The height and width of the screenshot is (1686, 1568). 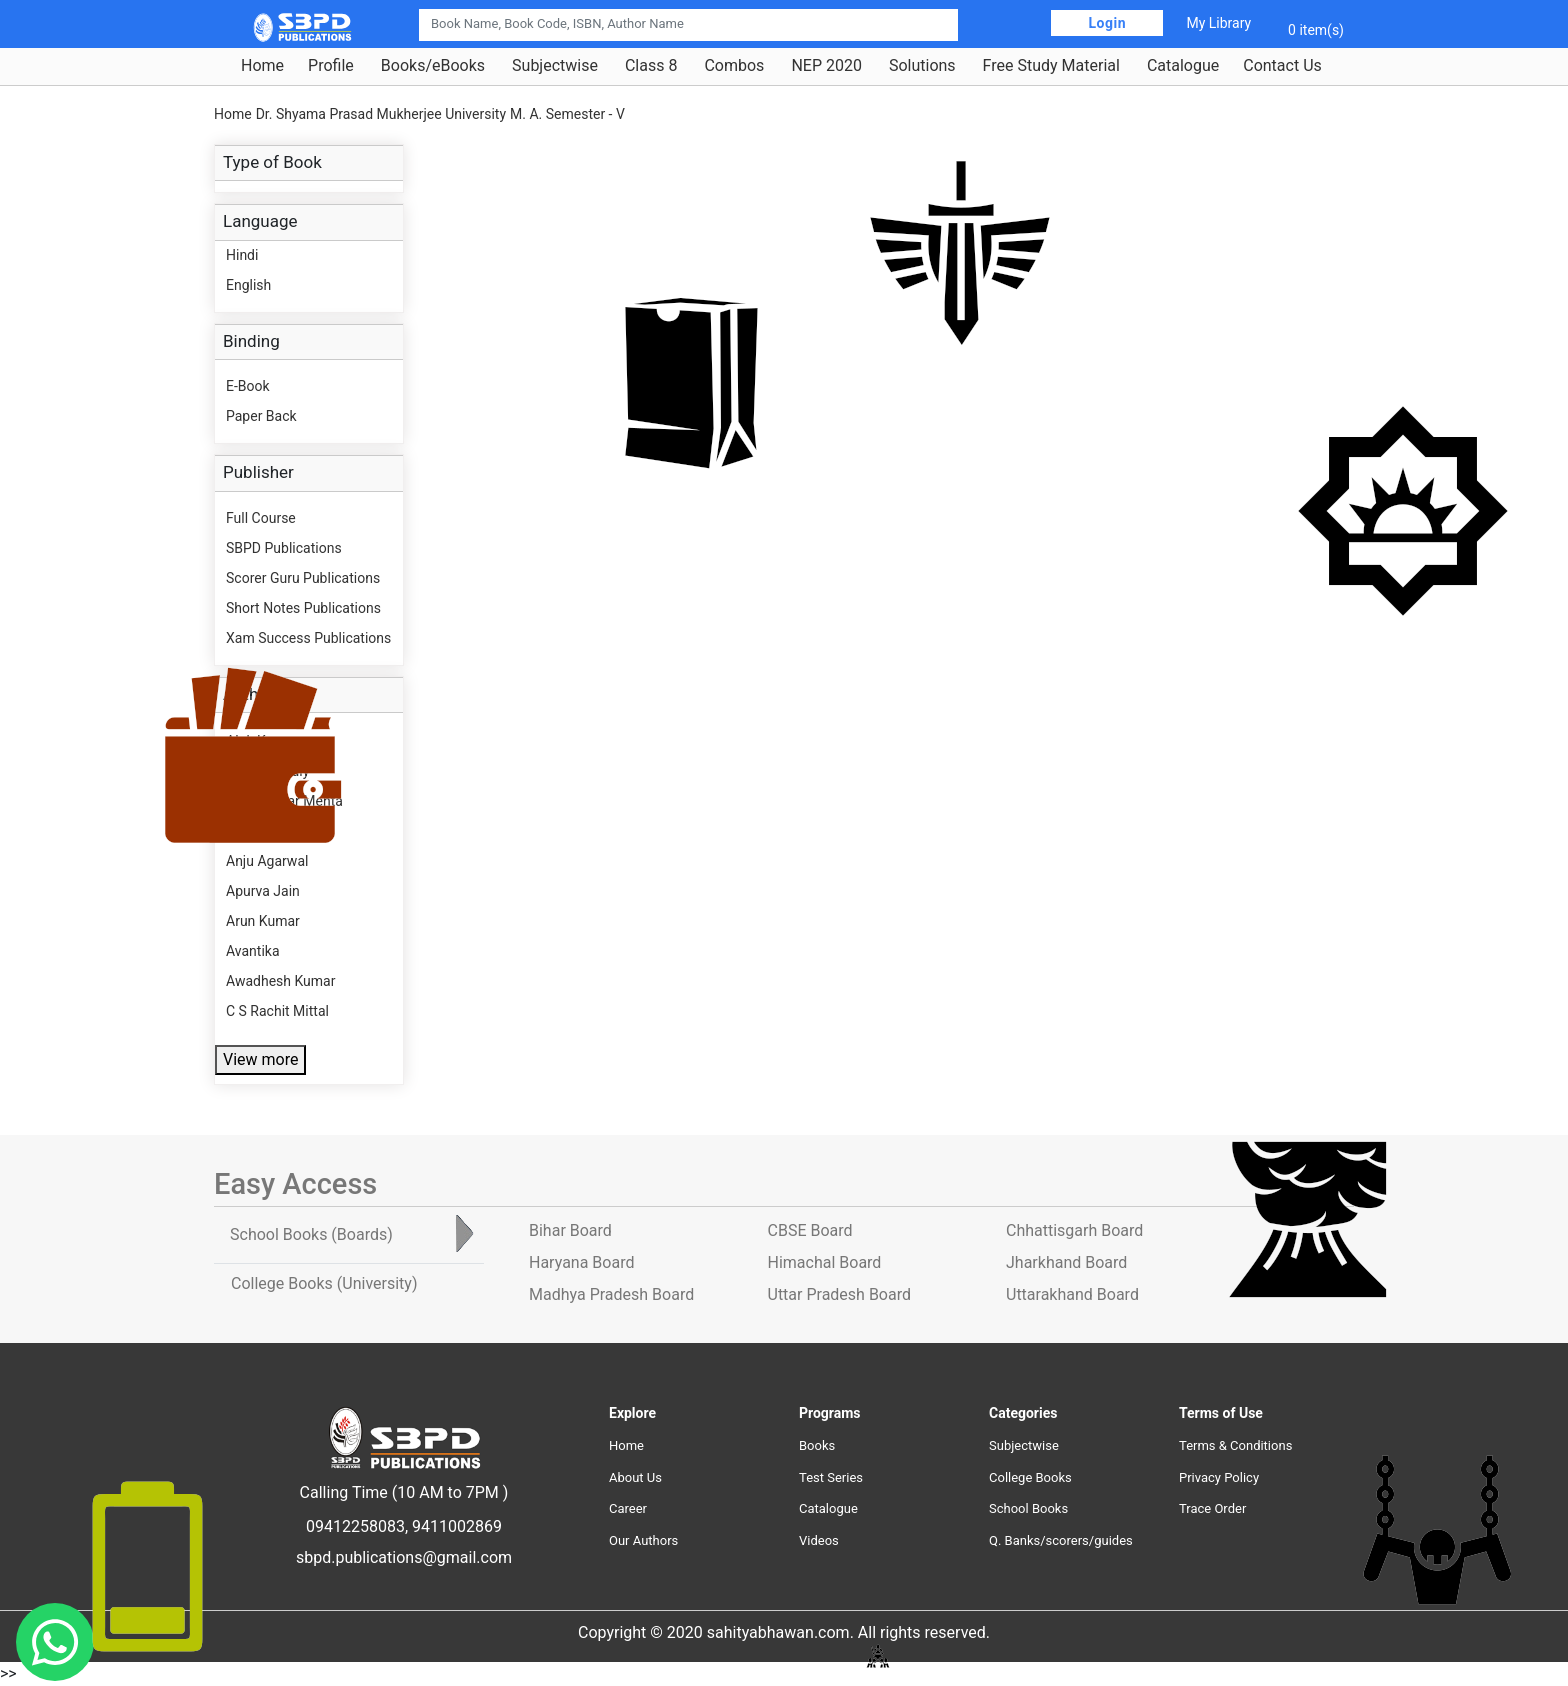 What do you see at coordinates (960, 253) in the screenshot?
I see `equip or select a weapon in a game inventory` at bounding box center [960, 253].